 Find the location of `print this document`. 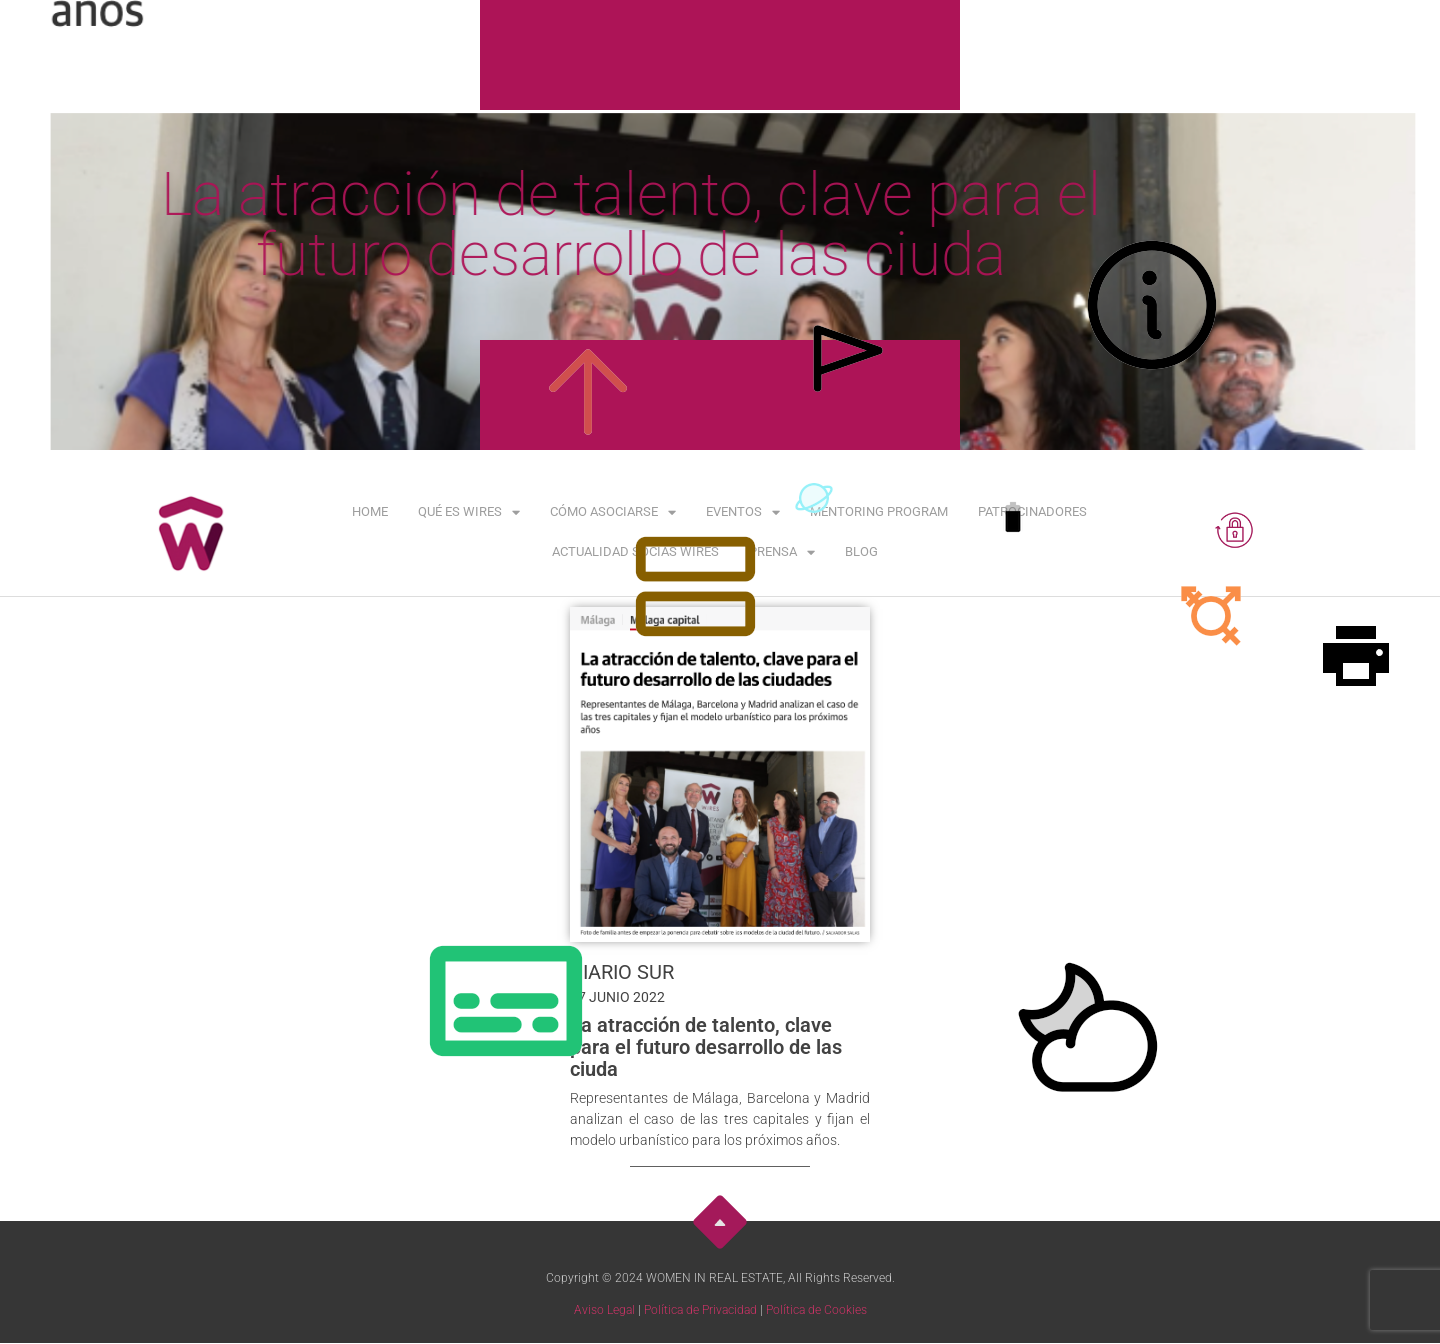

print this document is located at coordinates (1356, 656).